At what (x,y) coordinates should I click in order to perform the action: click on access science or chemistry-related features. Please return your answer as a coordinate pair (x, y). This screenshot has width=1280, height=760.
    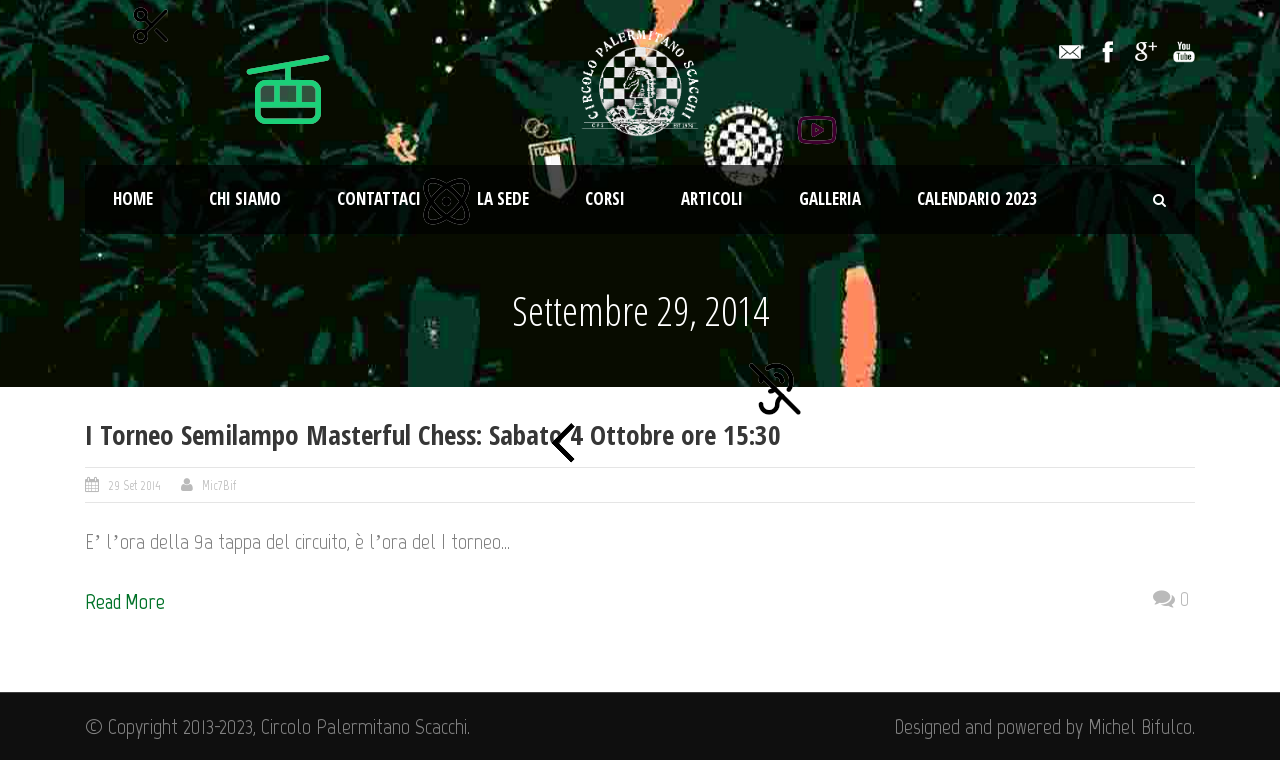
    Looking at the image, I should click on (446, 201).